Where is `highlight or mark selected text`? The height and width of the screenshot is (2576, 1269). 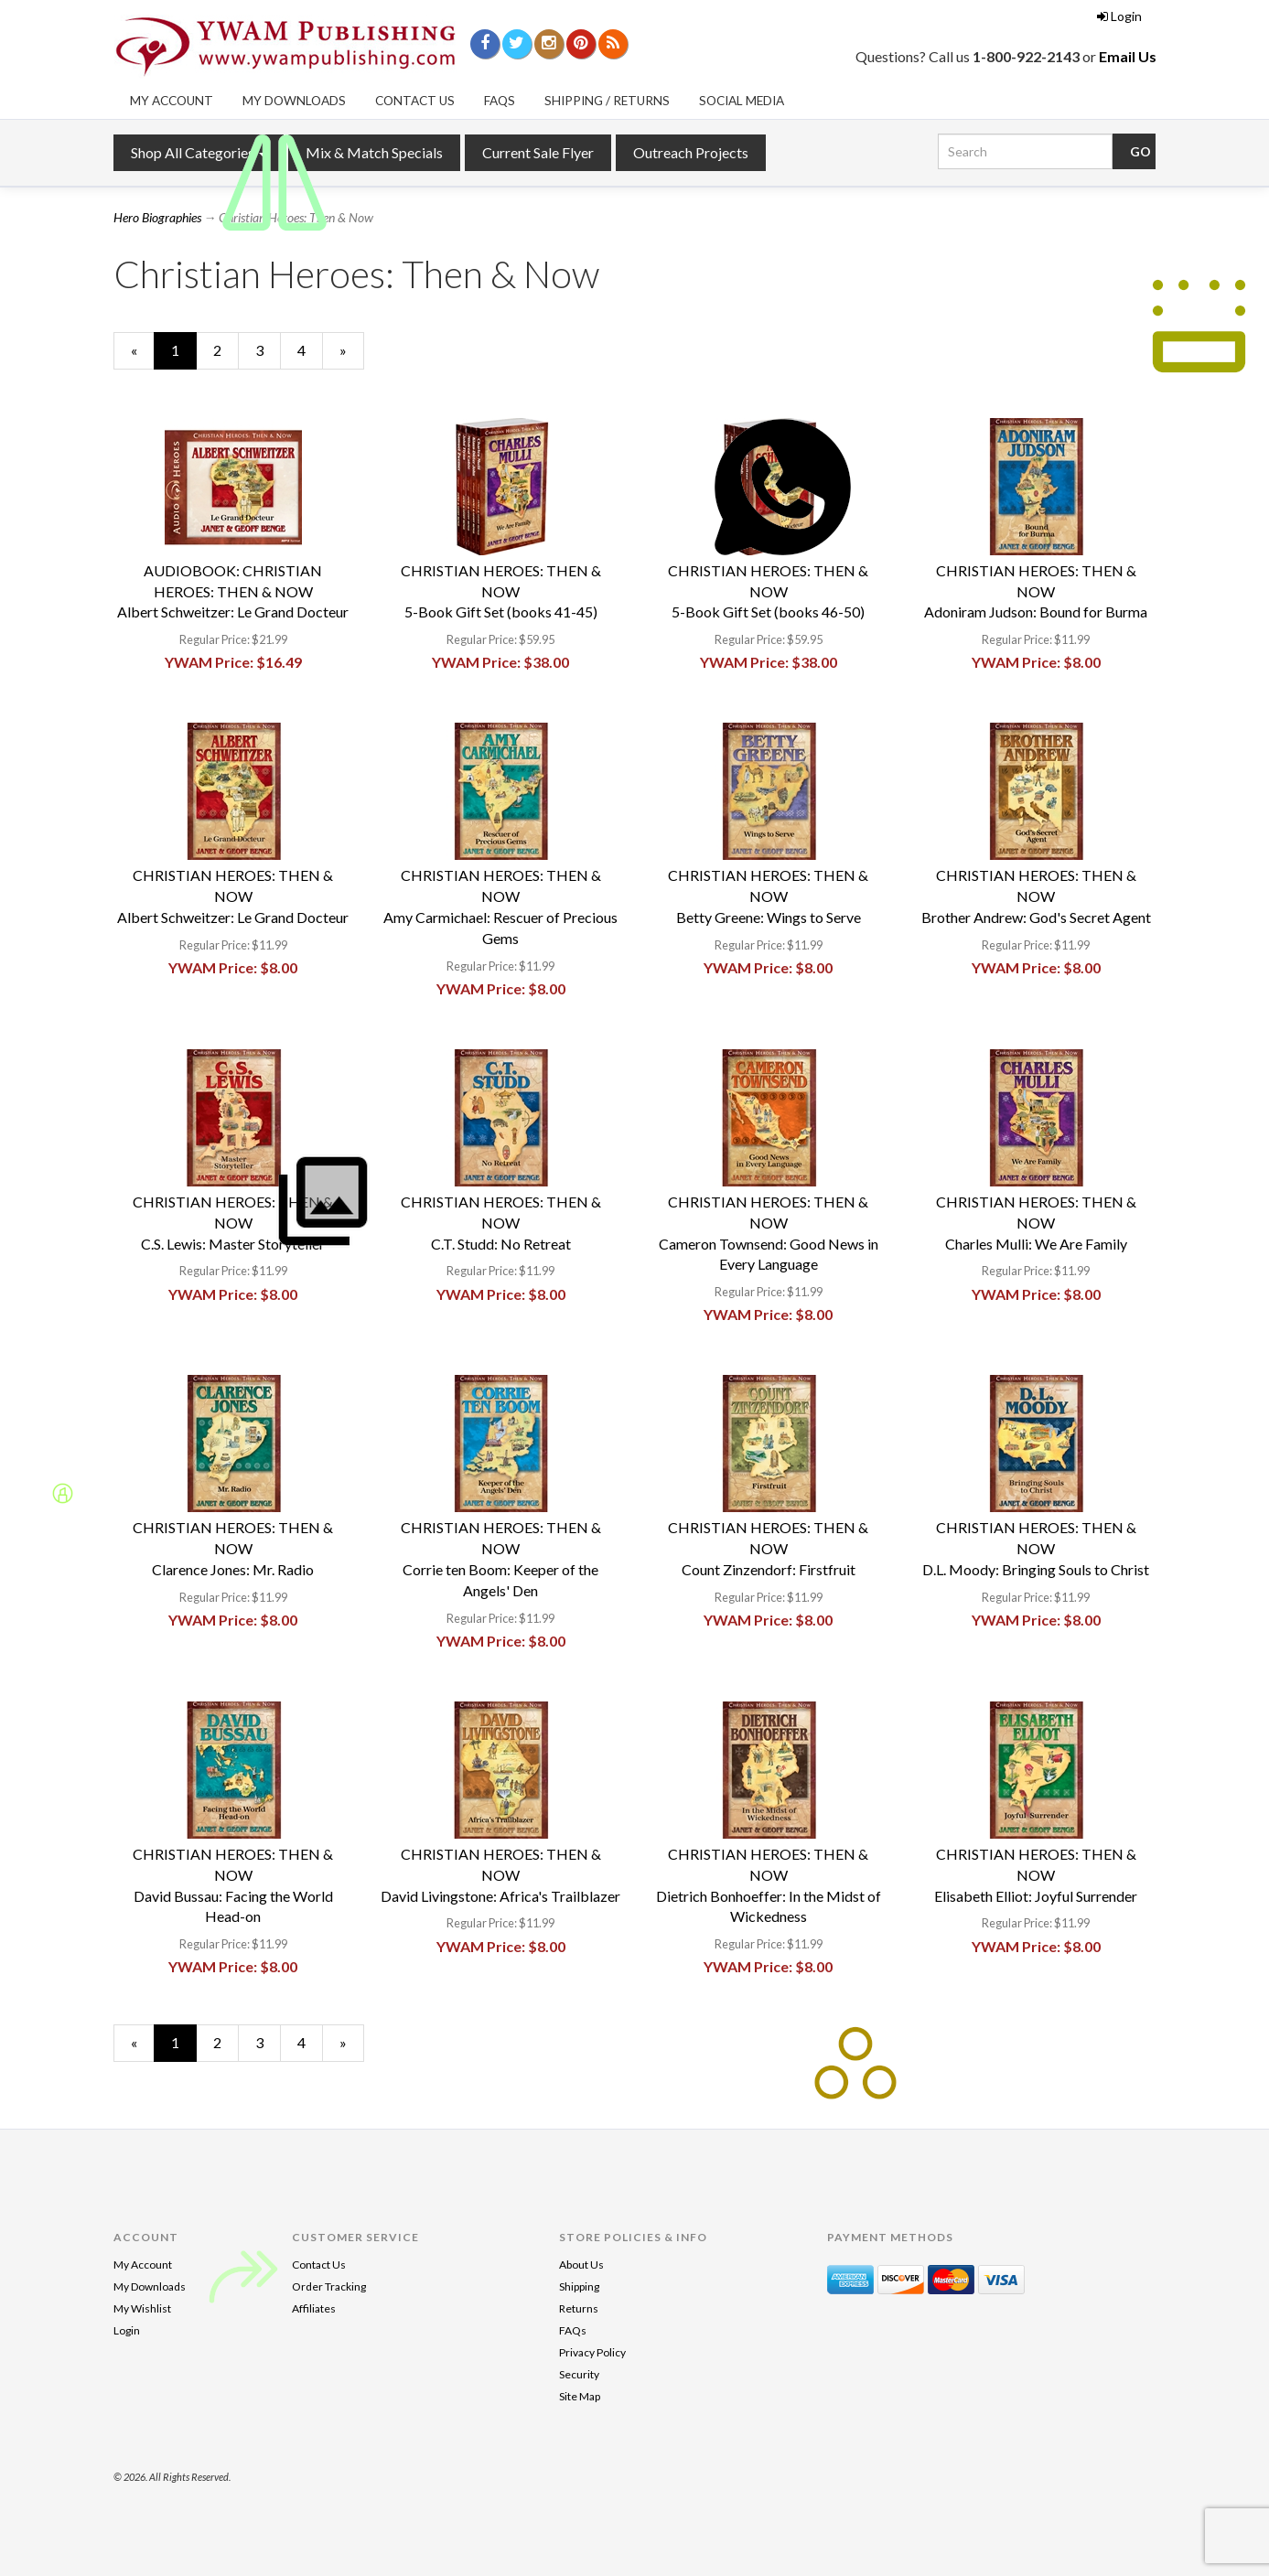
highlight or mark selected text is located at coordinates (62, 1493).